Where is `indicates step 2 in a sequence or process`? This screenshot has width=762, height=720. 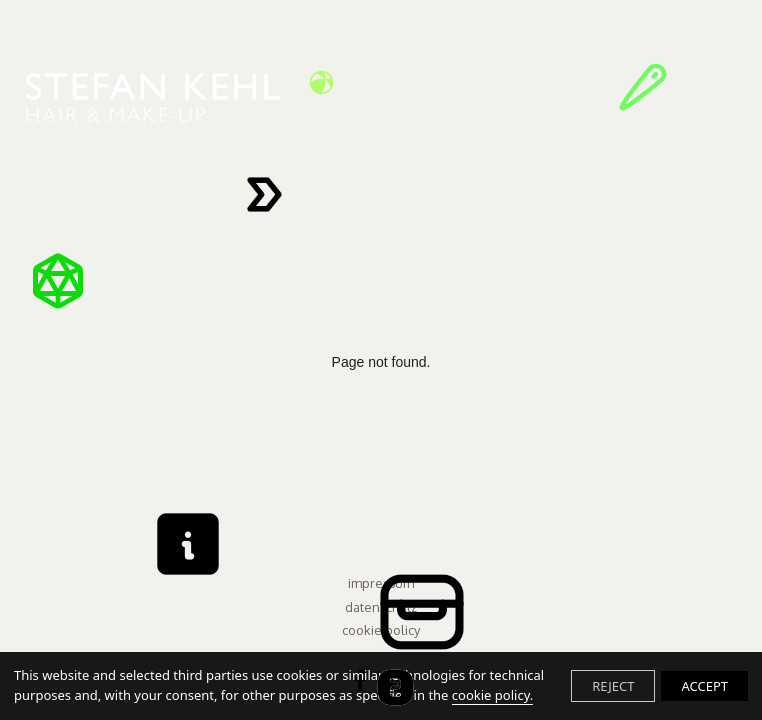 indicates step 2 in a sequence or process is located at coordinates (395, 687).